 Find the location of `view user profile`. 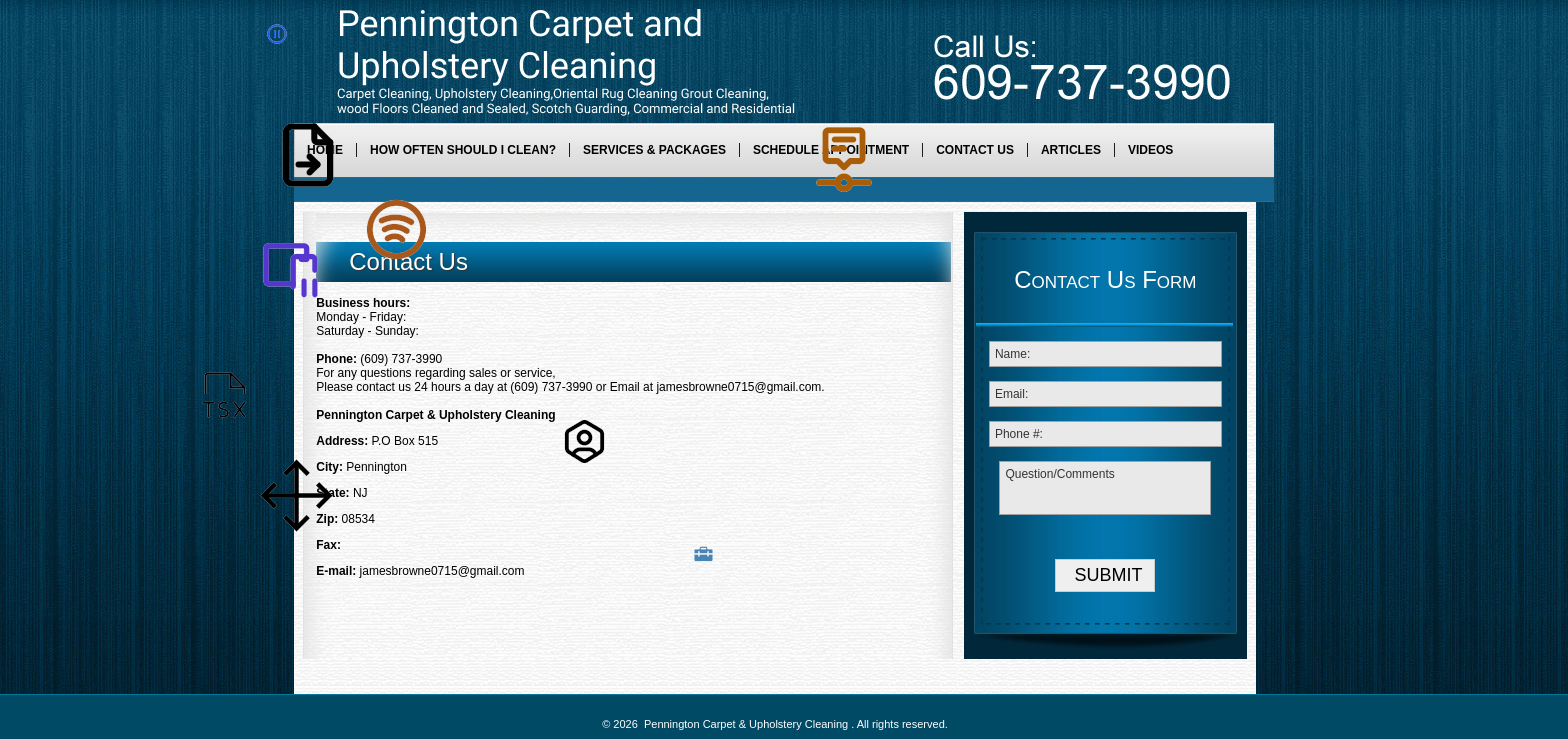

view user profile is located at coordinates (584, 441).